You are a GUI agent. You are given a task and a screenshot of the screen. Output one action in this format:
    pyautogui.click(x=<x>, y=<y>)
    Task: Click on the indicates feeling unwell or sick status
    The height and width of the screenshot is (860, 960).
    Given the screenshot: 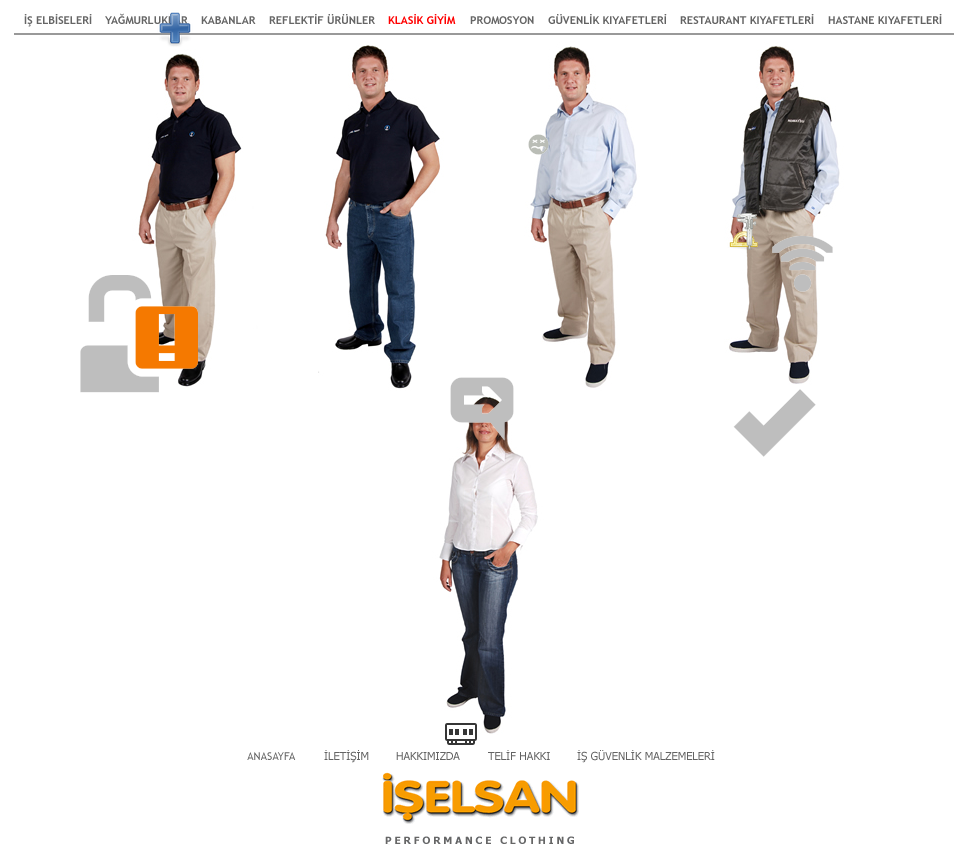 What is the action you would take?
    pyautogui.click(x=538, y=144)
    